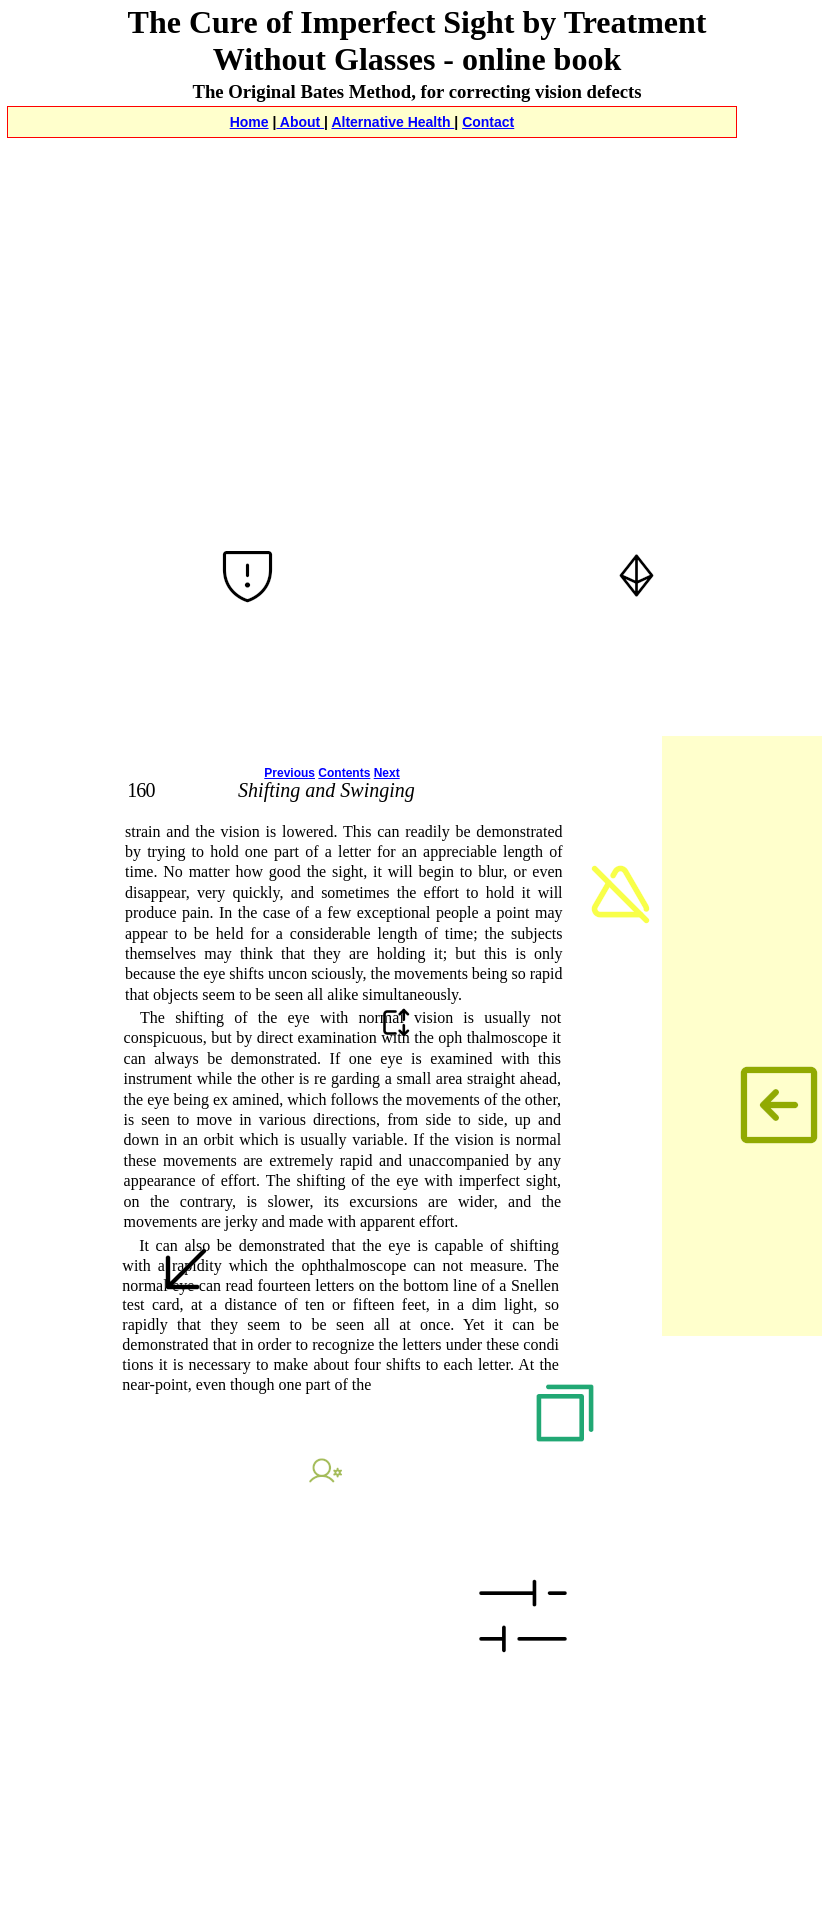 This screenshot has width=830, height=1918. I want to click on navigate back to the previous screen, so click(779, 1105).